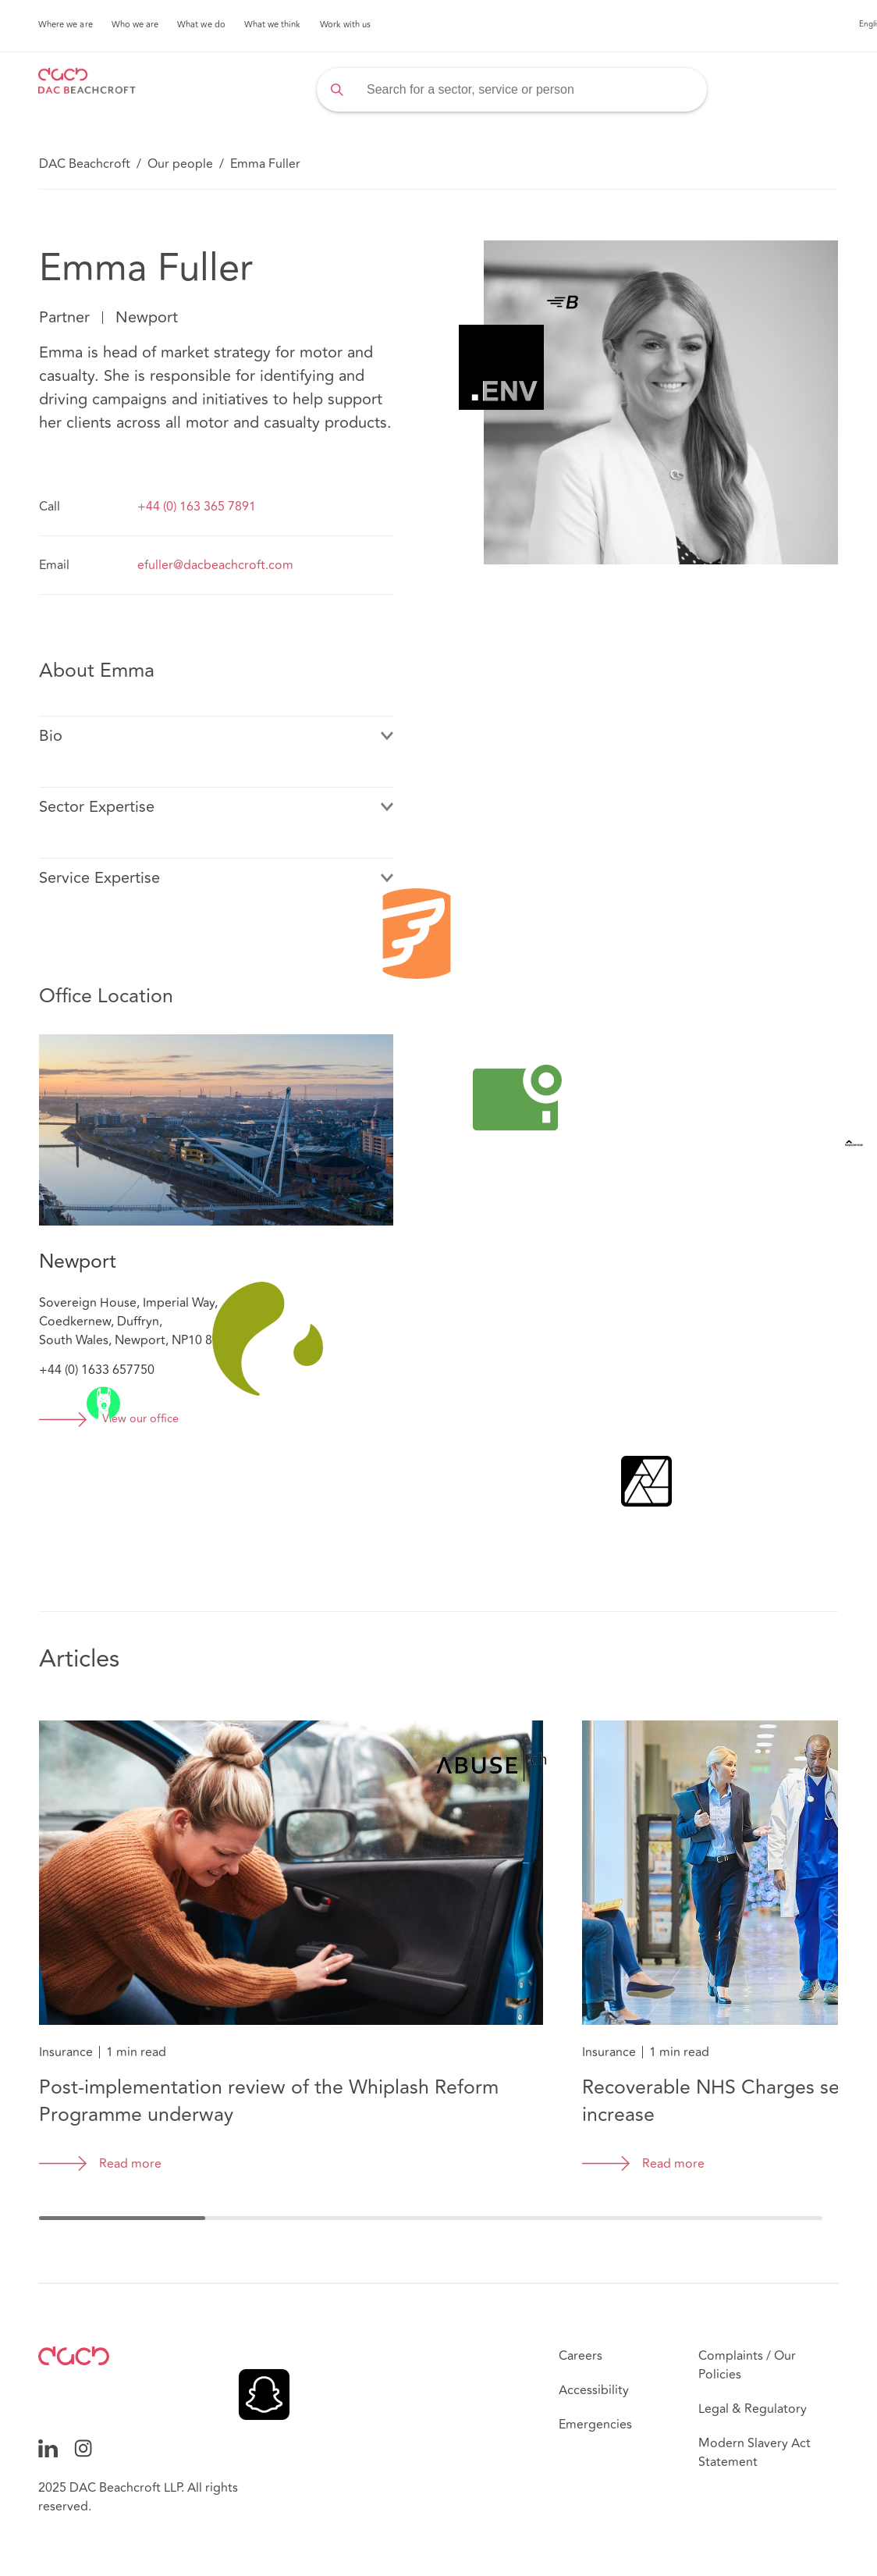  I want to click on BlazeMeter logo - performance testing platform, so click(563, 302).